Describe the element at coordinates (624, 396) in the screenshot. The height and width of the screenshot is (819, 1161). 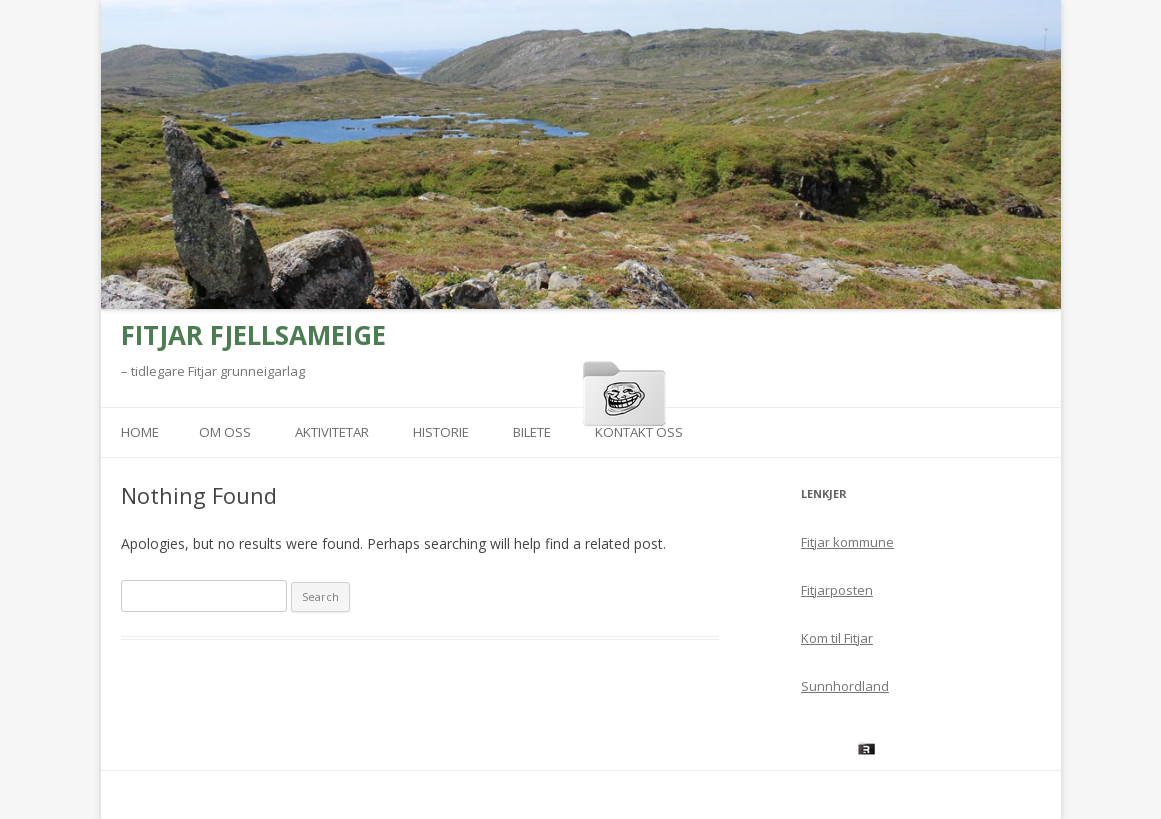
I see `open your meme collection folder` at that location.